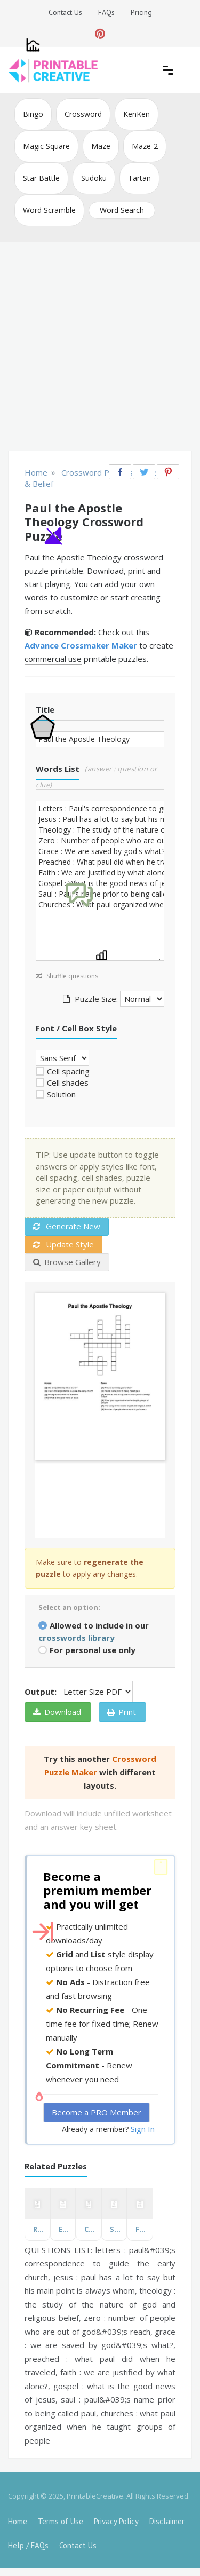 The height and width of the screenshot is (2576, 200). Describe the element at coordinates (101, 955) in the screenshot. I see `view trending or popular content` at that location.